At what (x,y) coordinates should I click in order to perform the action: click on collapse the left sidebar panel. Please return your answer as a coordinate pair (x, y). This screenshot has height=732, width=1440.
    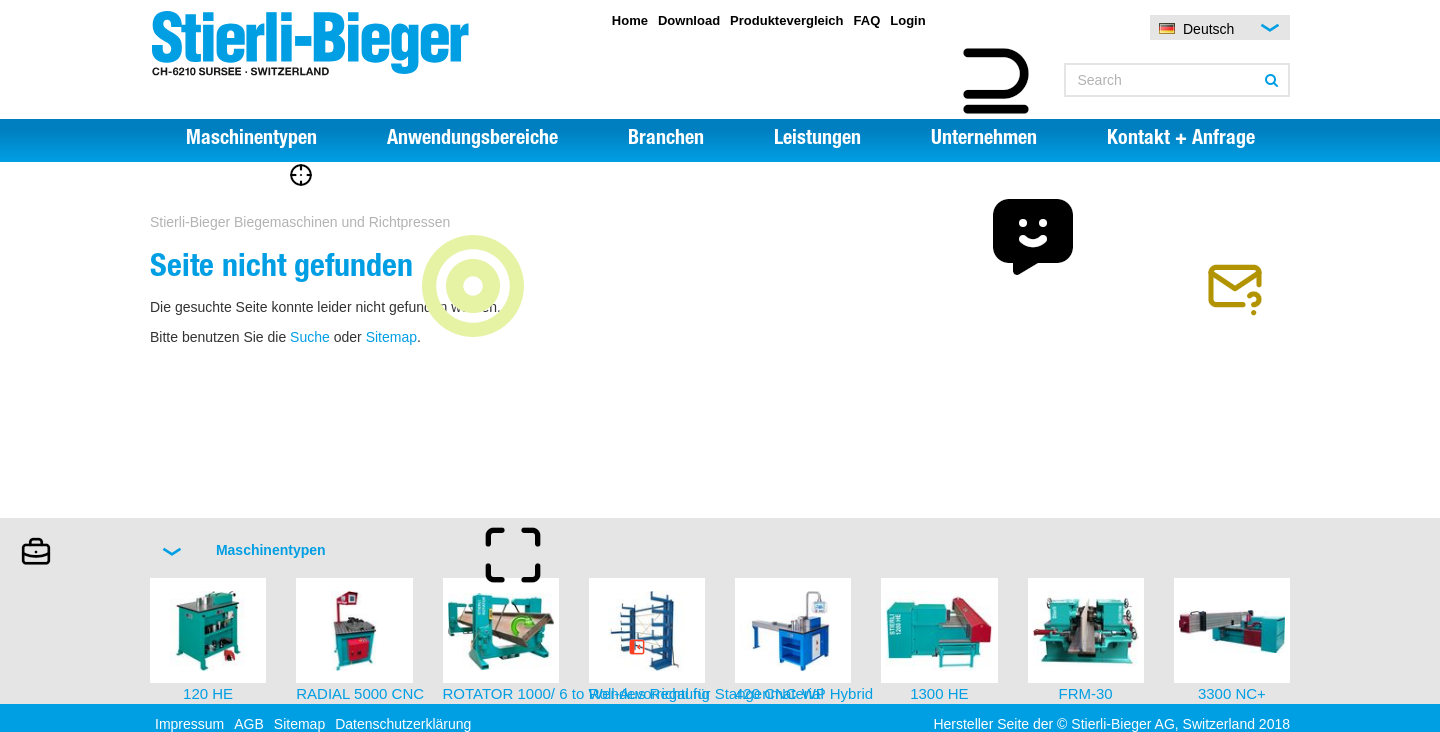
    Looking at the image, I should click on (637, 647).